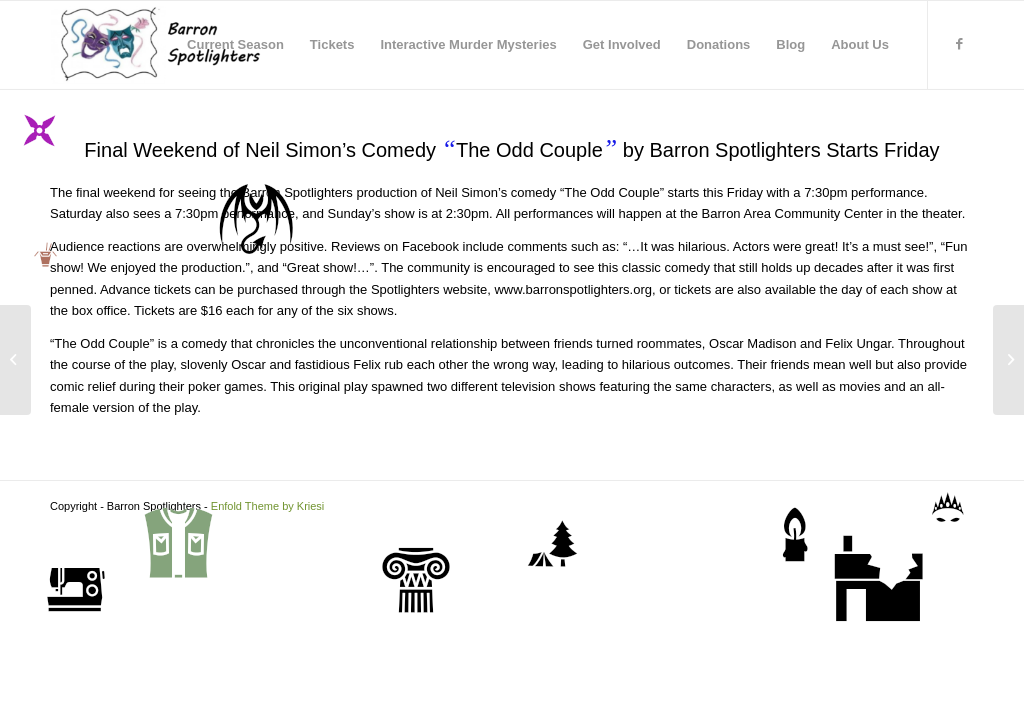  I want to click on set up camp in a forest area, so click(552, 543).